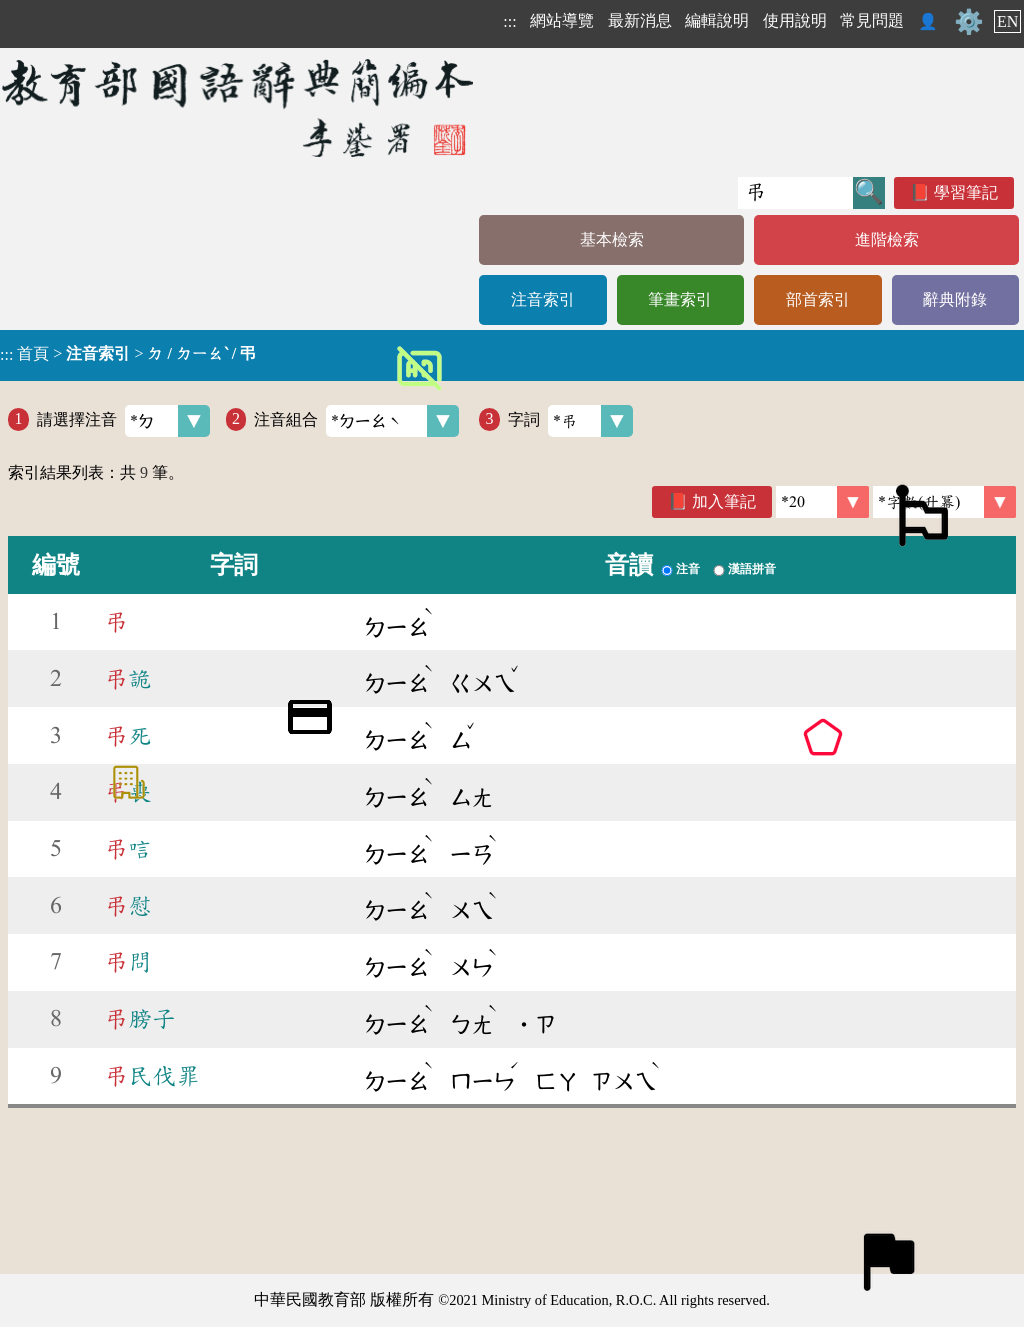  Describe the element at coordinates (922, 517) in the screenshot. I see `access flag emoji options` at that location.